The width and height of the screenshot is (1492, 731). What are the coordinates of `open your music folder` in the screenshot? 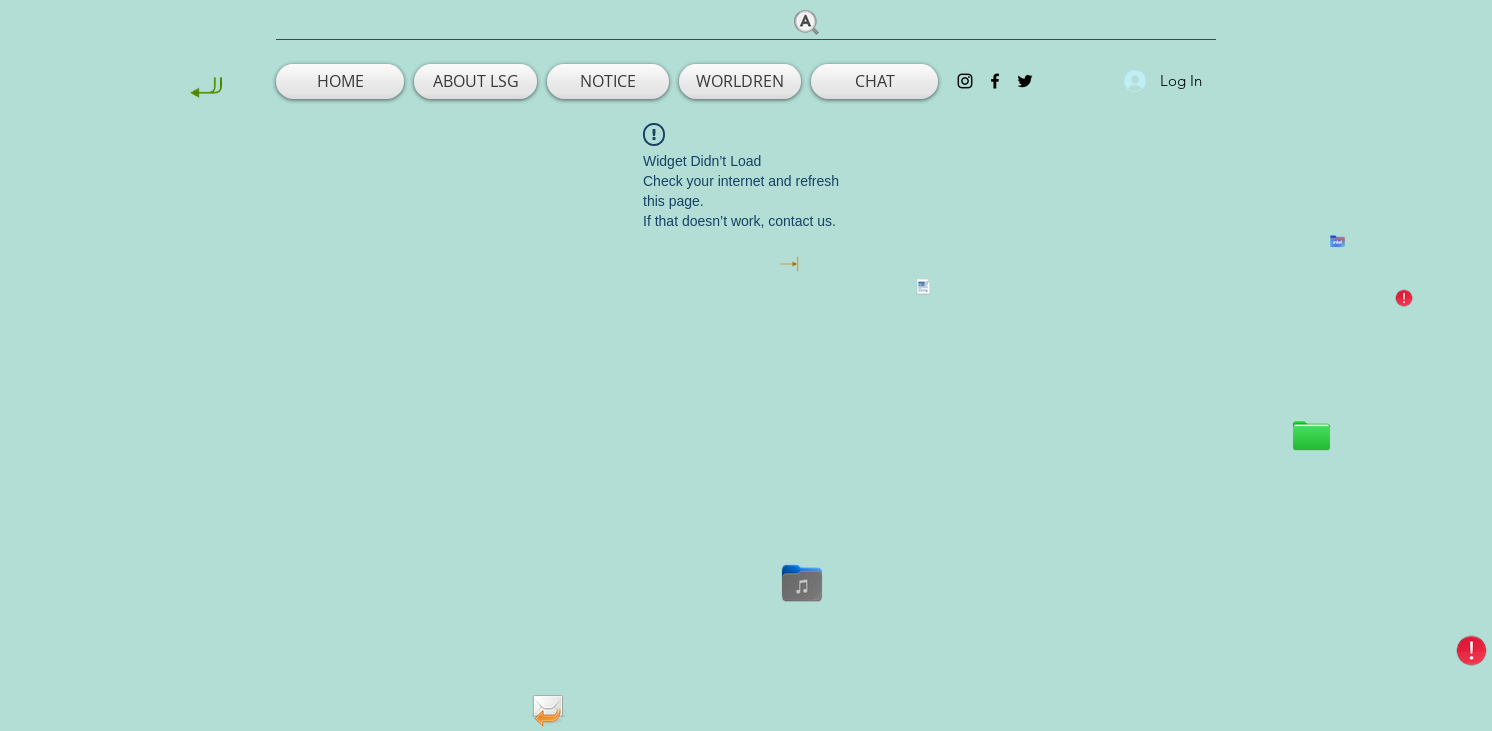 It's located at (802, 583).